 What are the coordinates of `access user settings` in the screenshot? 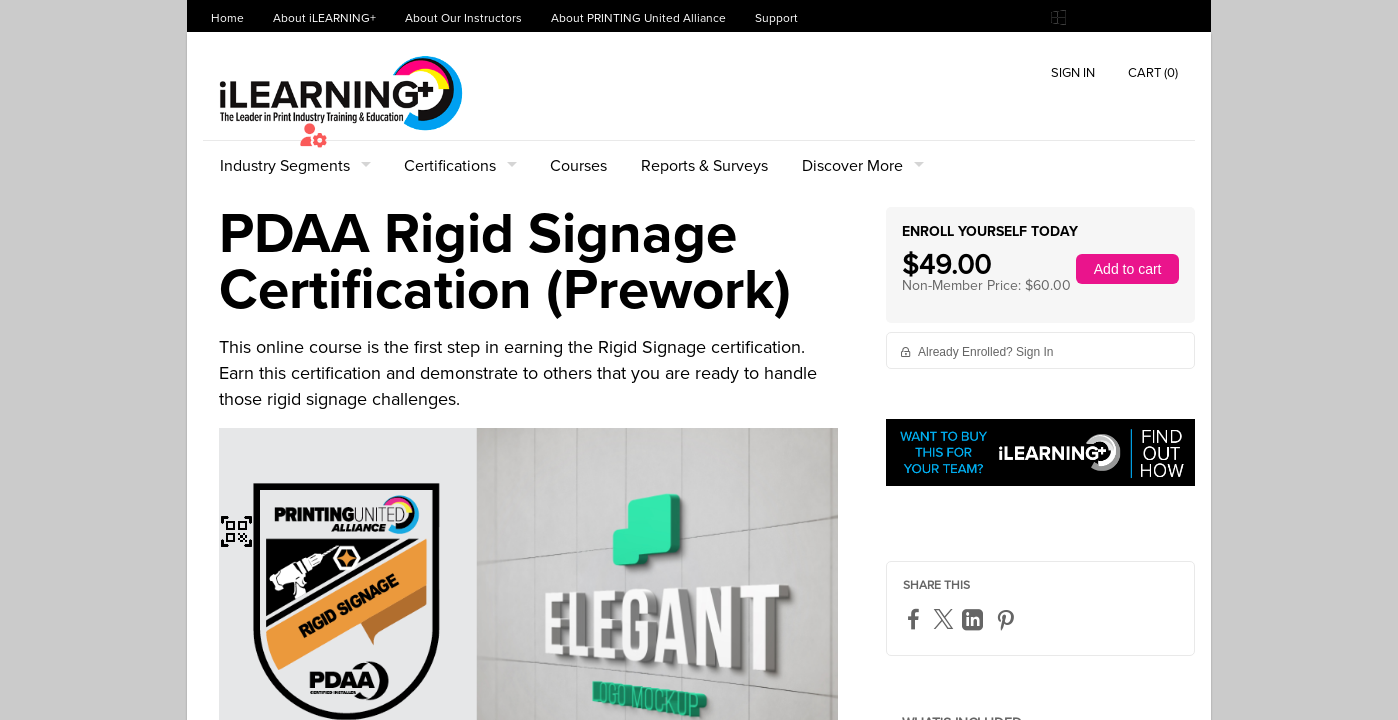 It's located at (312, 134).